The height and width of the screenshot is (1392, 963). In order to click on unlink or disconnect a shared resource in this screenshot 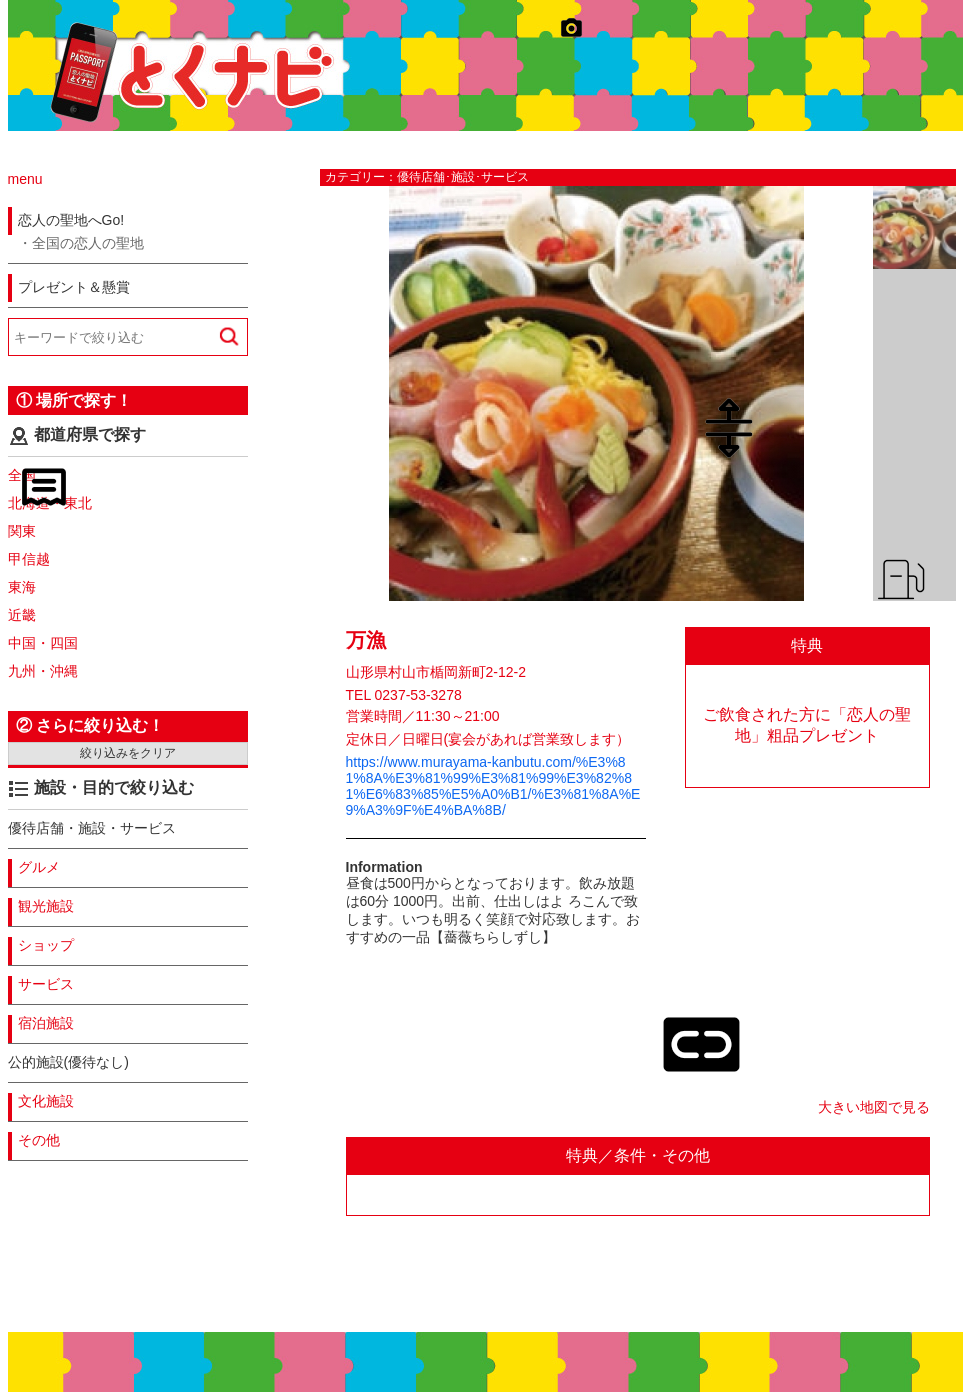, I will do `click(701, 1044)`.